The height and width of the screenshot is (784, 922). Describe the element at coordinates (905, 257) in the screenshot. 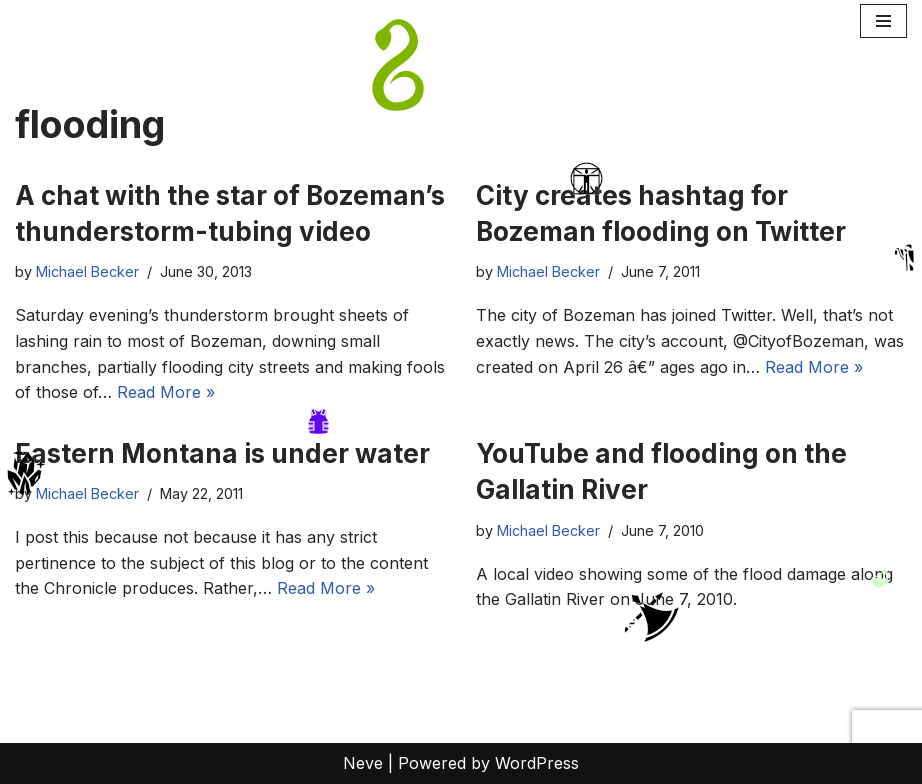

I see `the hermit tarot card icon` at that location.